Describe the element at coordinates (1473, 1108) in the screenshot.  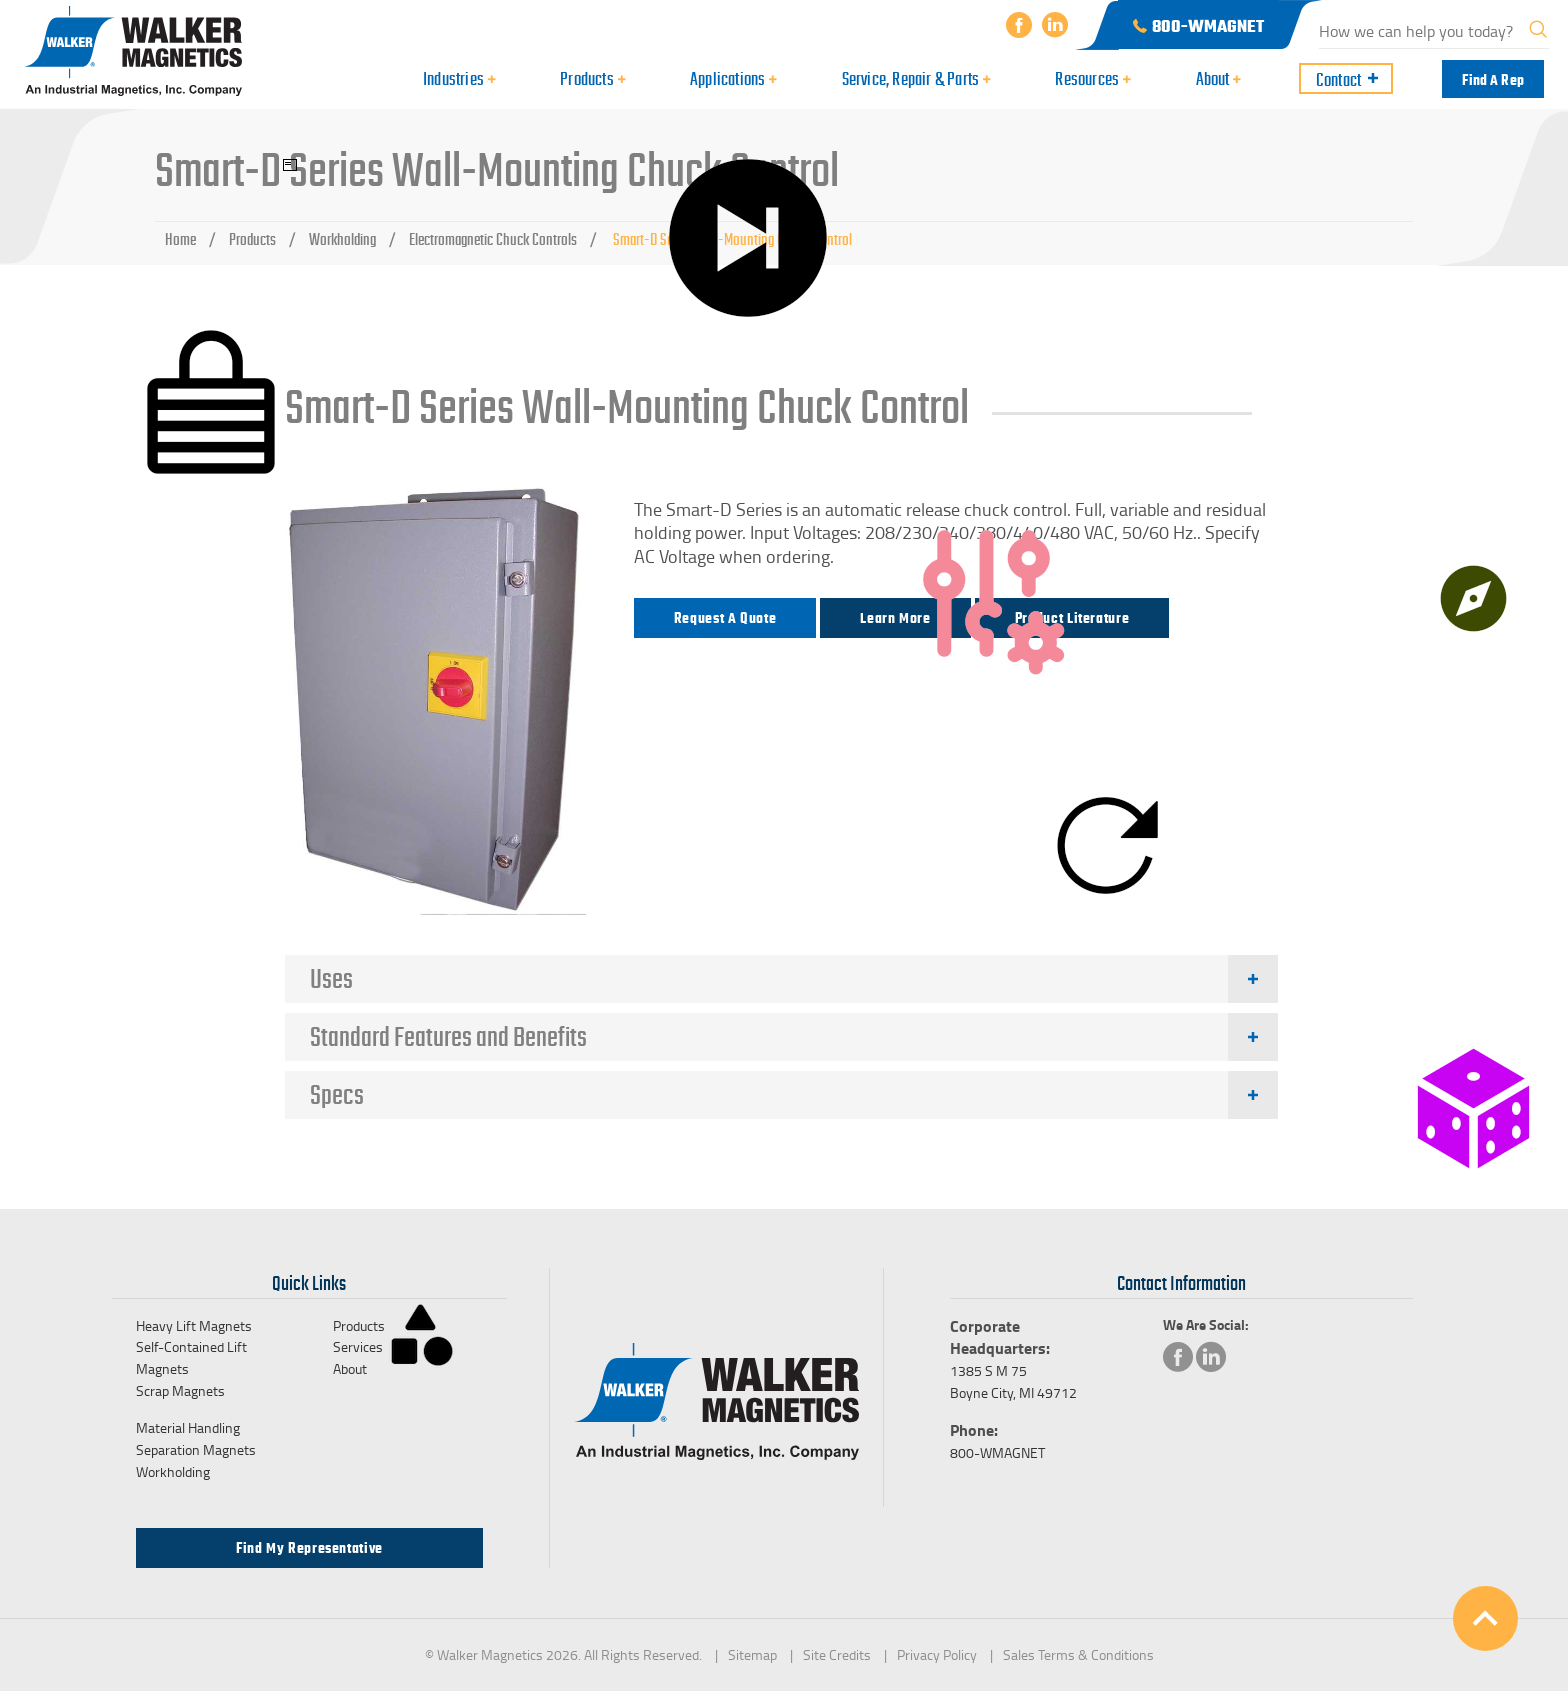
I see `randomize or shuffle content` at that location.